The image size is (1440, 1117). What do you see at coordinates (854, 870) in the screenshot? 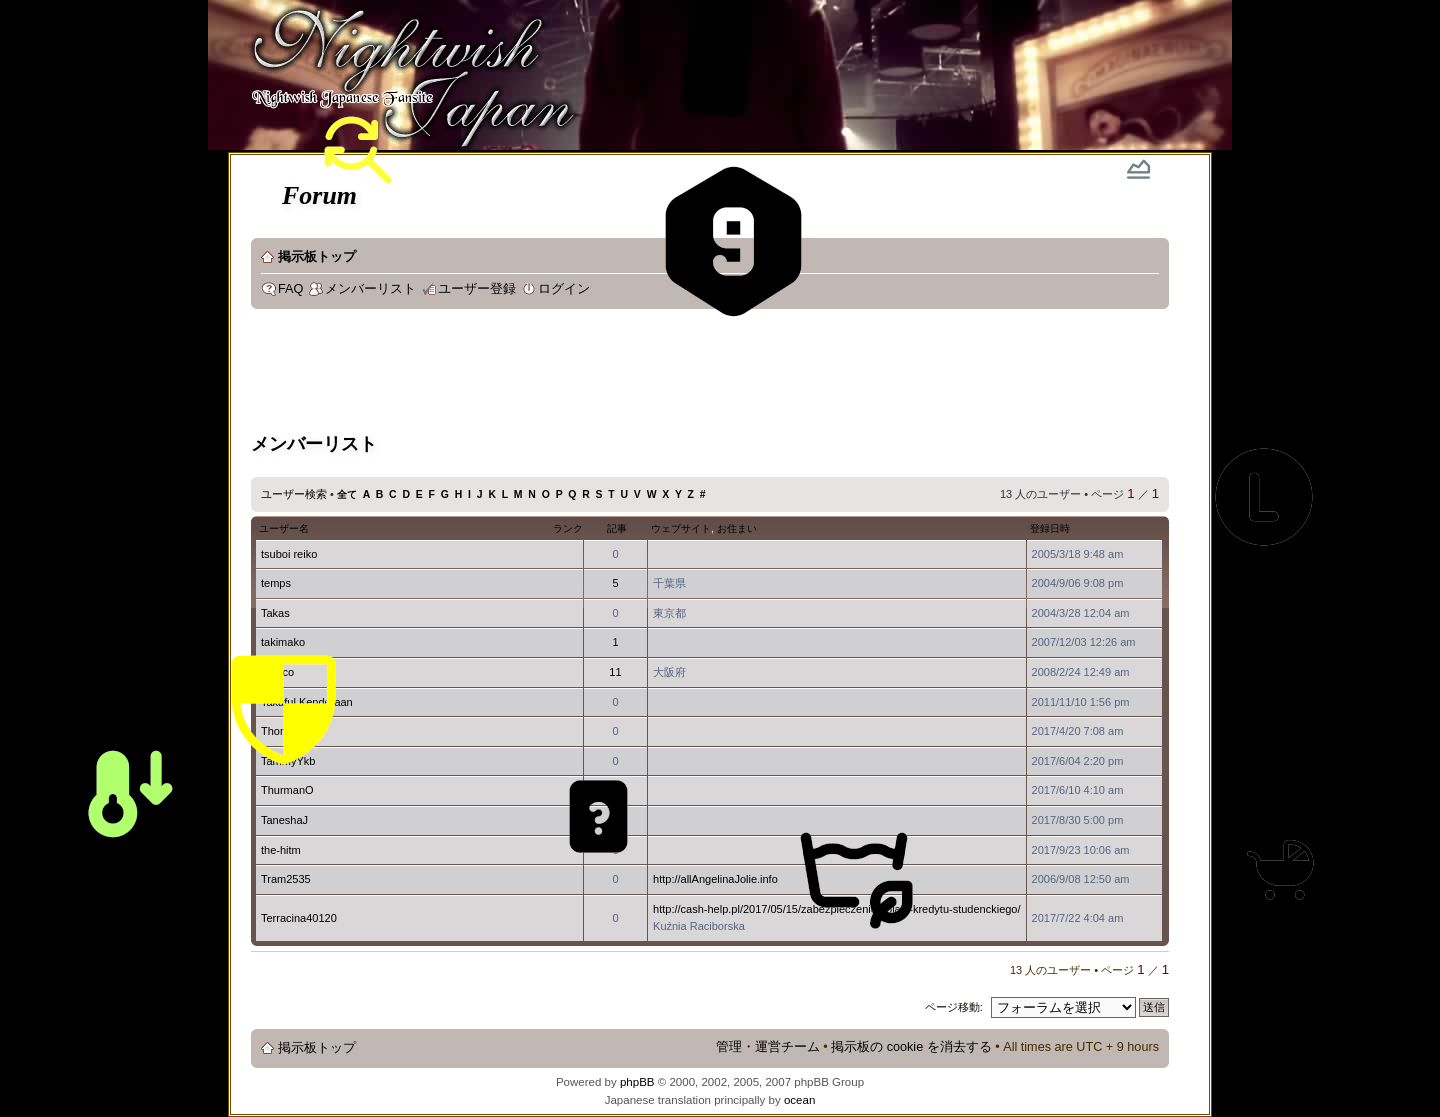
I see `select eco-friendly wash cycle` at bounding box center [854, 870].